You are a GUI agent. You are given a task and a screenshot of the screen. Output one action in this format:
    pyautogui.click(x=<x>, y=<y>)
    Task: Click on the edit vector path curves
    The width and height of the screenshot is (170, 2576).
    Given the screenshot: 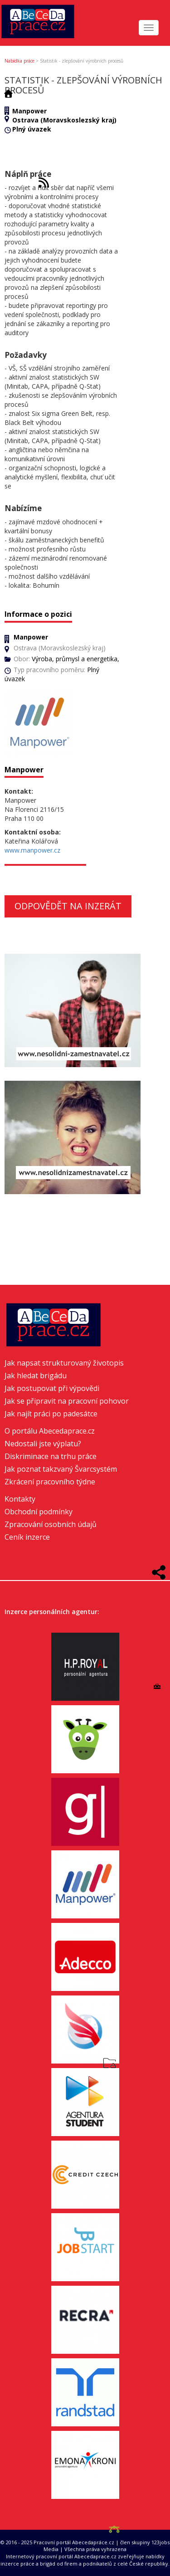 What is the action you would take?
    pyautogui.click(x=114, y=2529)
    